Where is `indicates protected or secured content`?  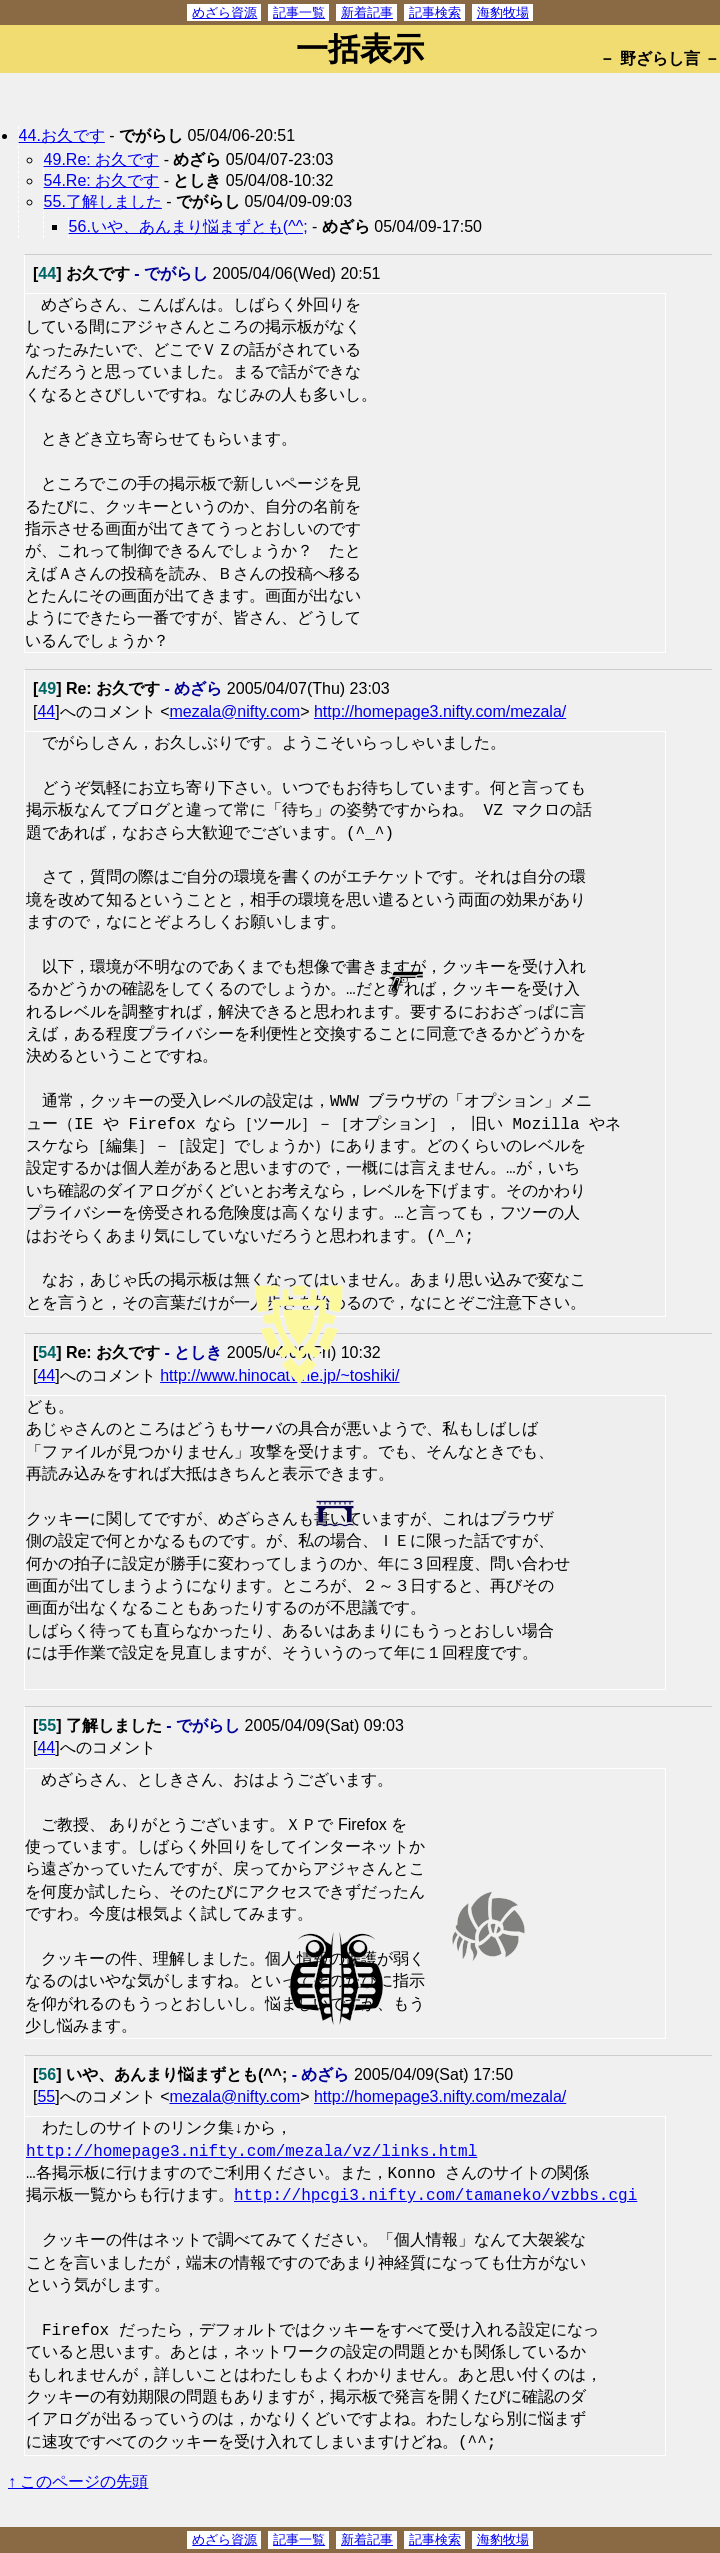 indicates protected or secured content is located at coordinates (299, 1334).